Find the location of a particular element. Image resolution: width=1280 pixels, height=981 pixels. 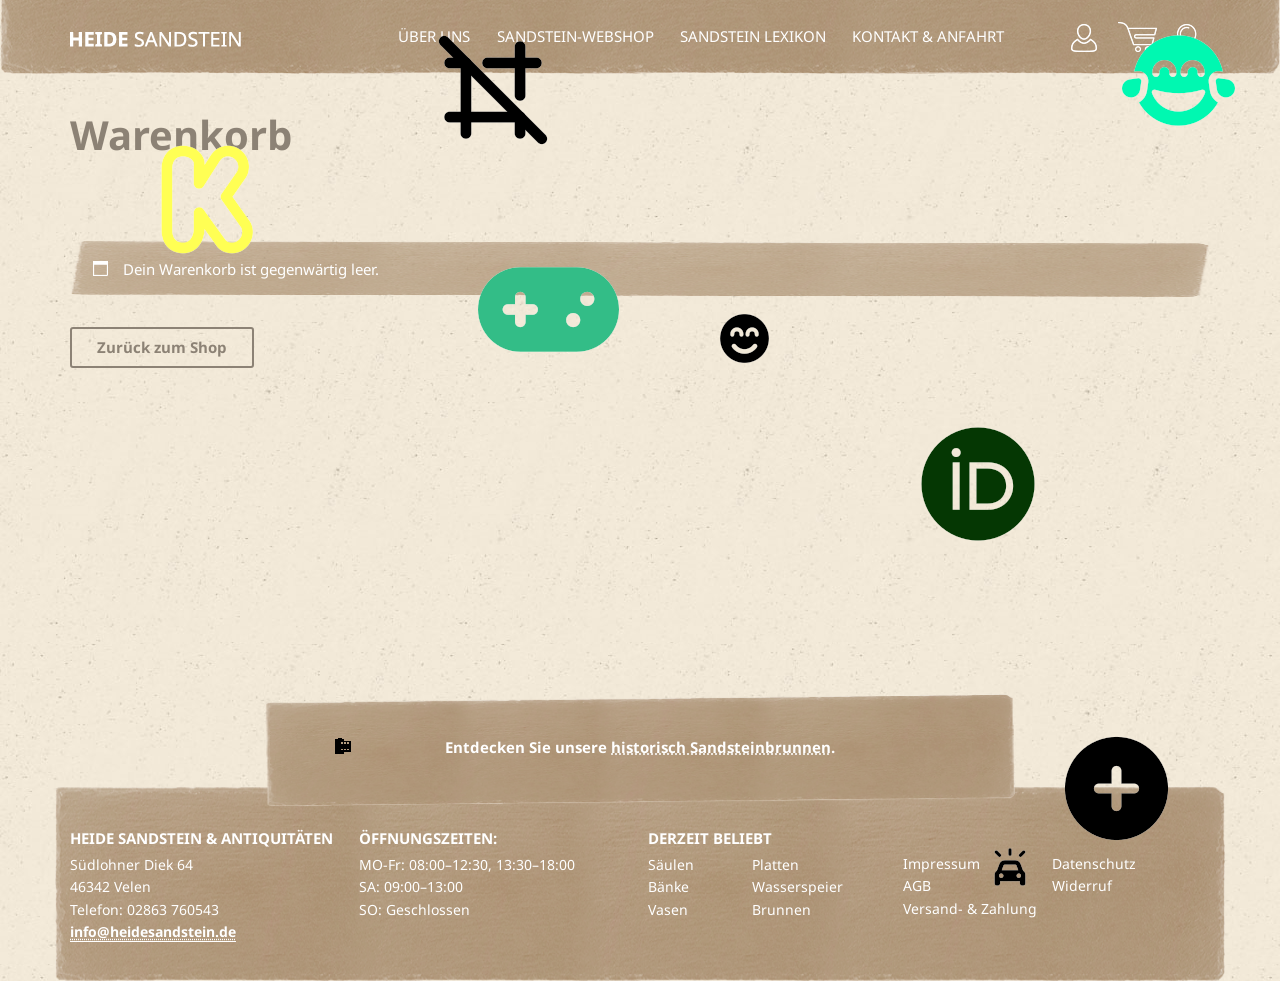

link to ORCID researcher profile is located at coordinates (978, 484).